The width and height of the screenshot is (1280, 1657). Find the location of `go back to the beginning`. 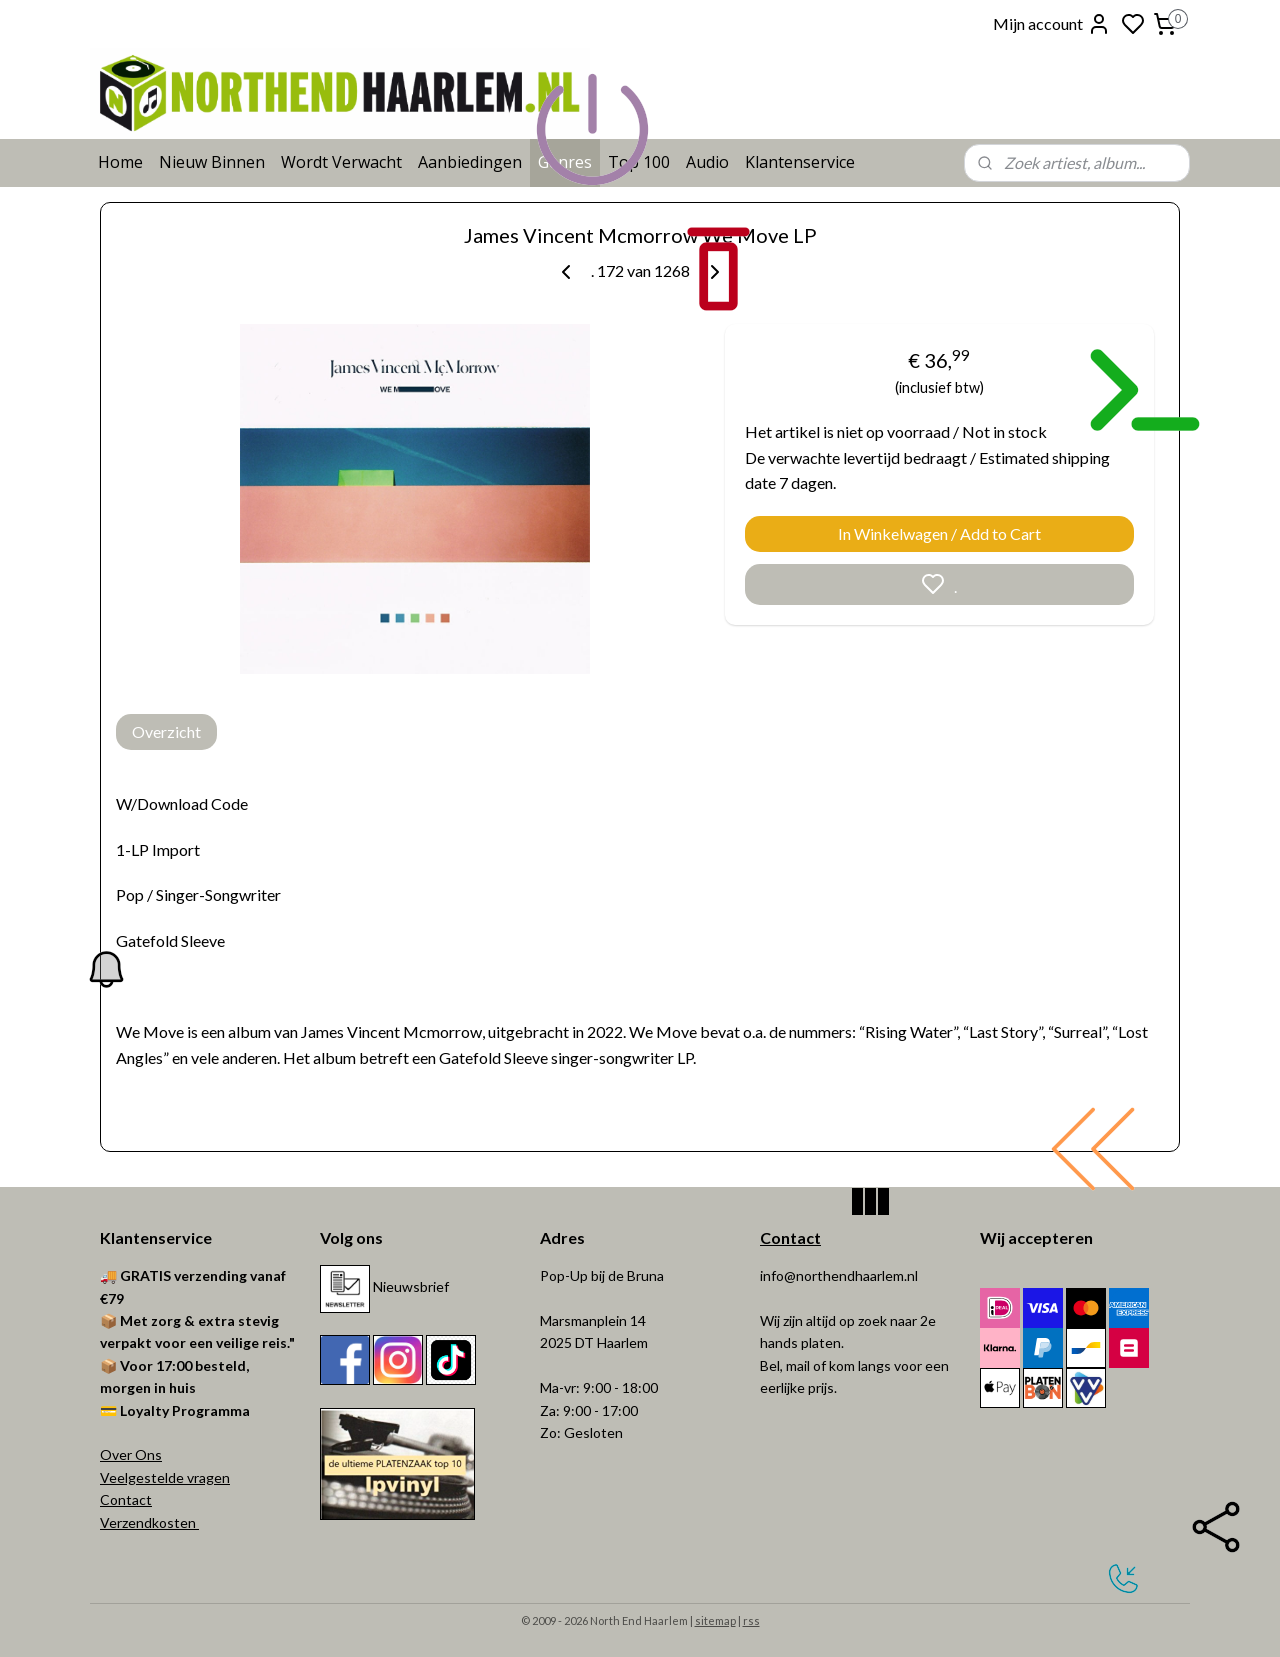

go back to the beginning is located at coordinates (1097, 1149).